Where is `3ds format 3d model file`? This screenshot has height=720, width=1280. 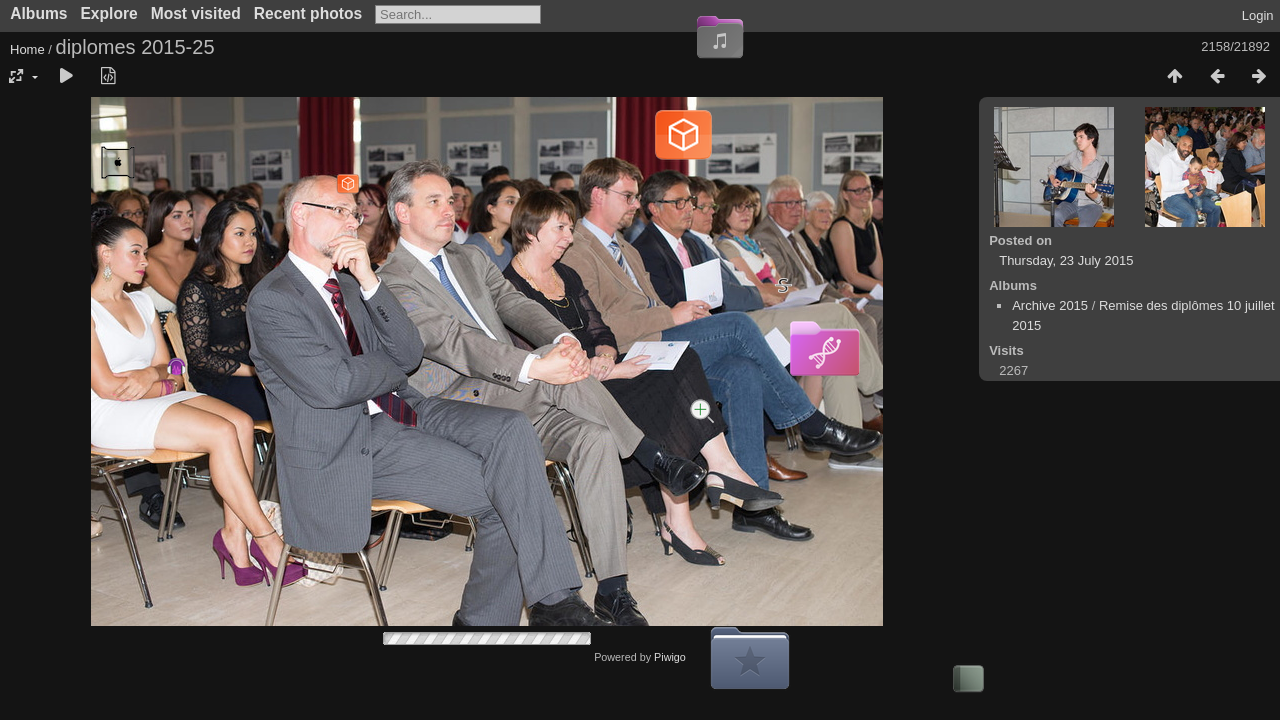 3ds format 3d model file is located at coordinates (348, 183).